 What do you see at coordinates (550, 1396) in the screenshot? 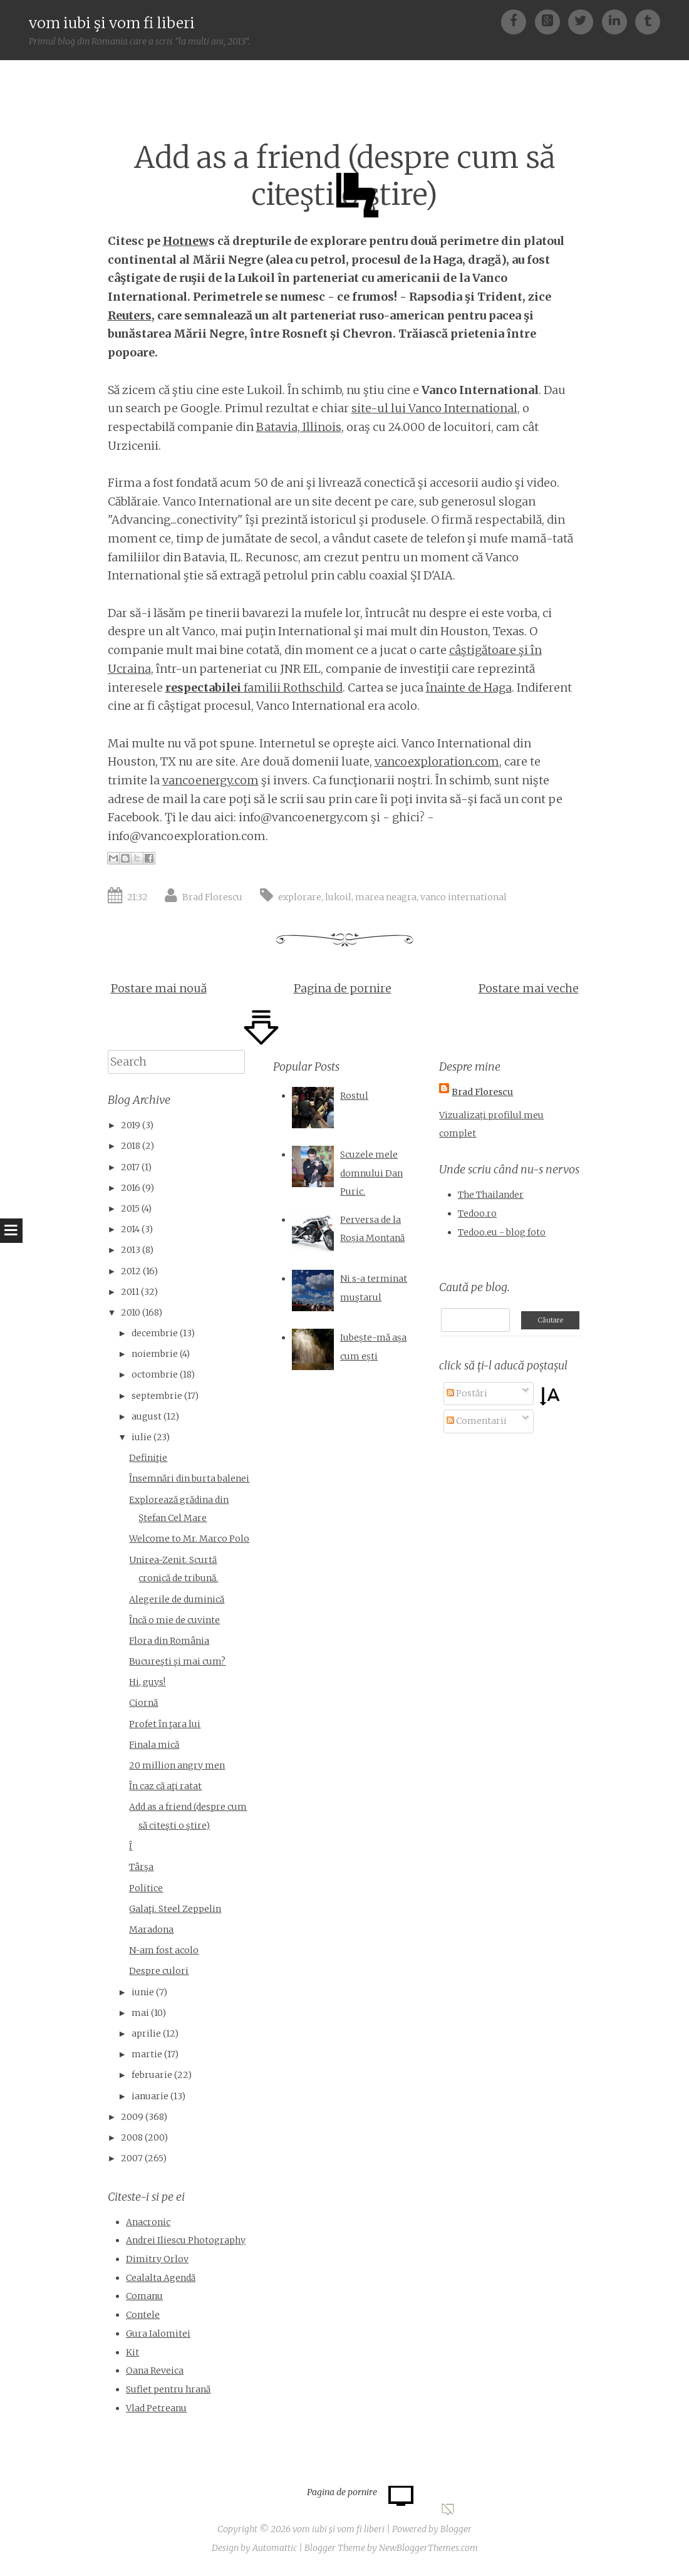
I see `rotate text to vertical orientation` at bounding box center [550, 1396].